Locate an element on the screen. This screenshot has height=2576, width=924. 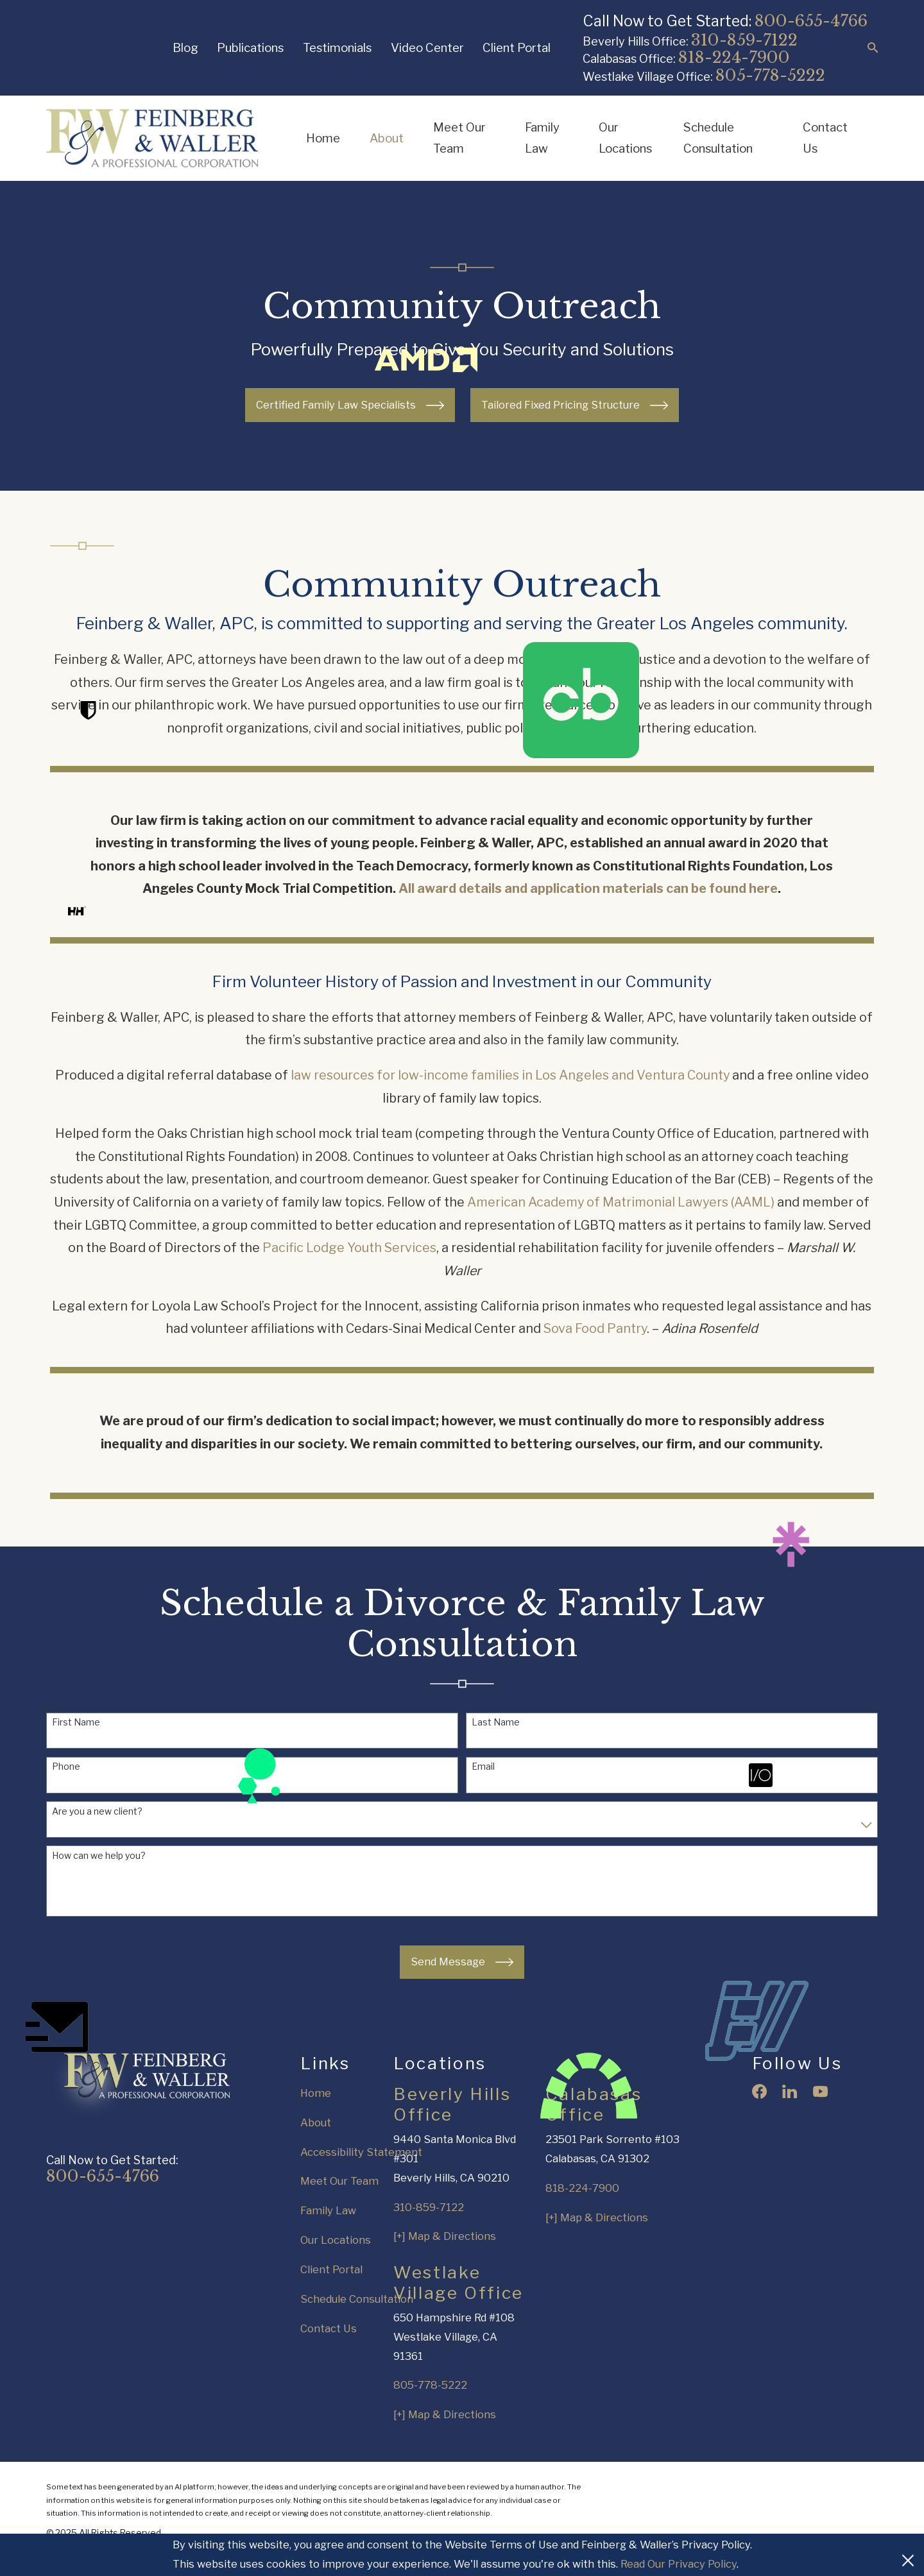
AMD brand logo is located at coordinates (426, 360).